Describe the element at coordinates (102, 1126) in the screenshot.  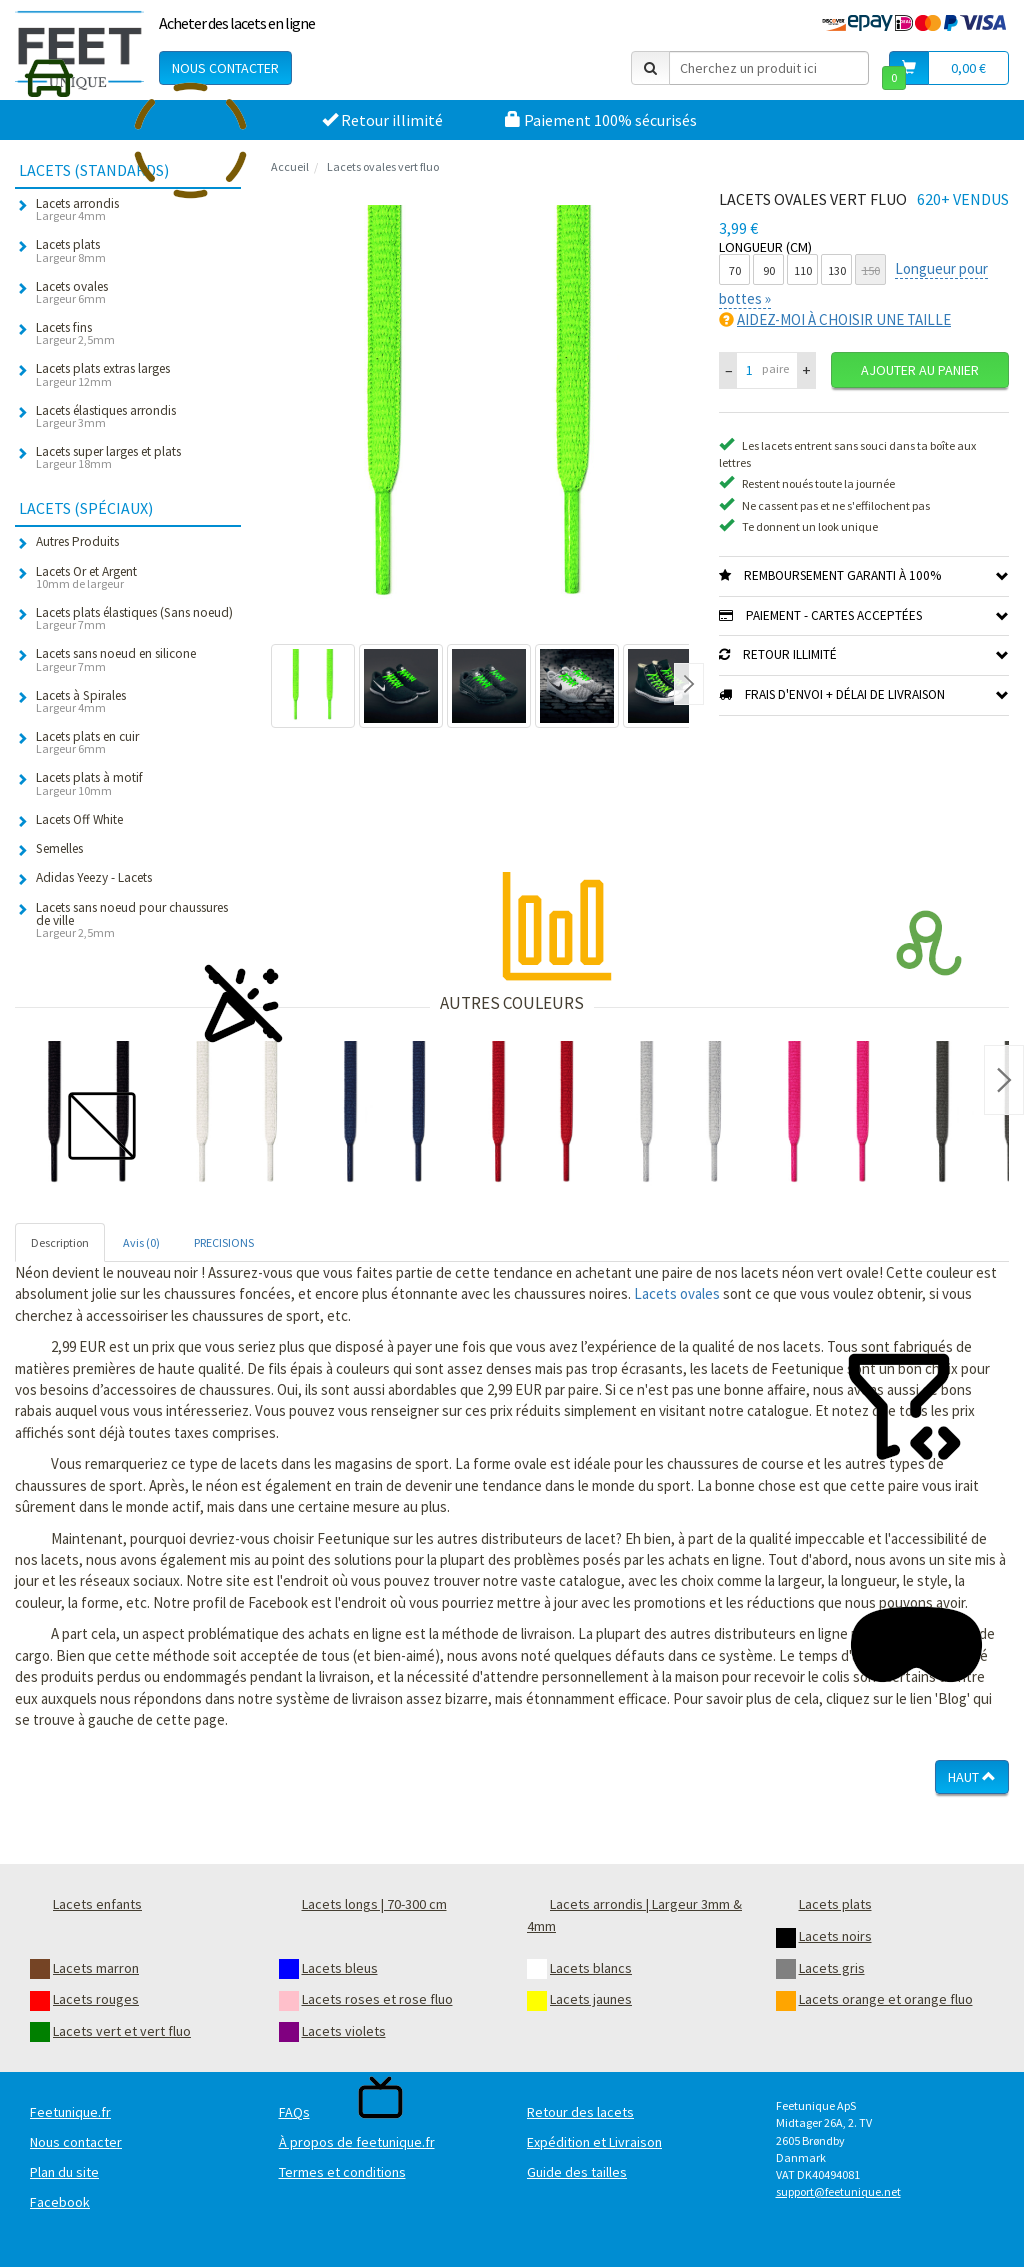
I see `placeholder for missing or unloaded image content` at that location.